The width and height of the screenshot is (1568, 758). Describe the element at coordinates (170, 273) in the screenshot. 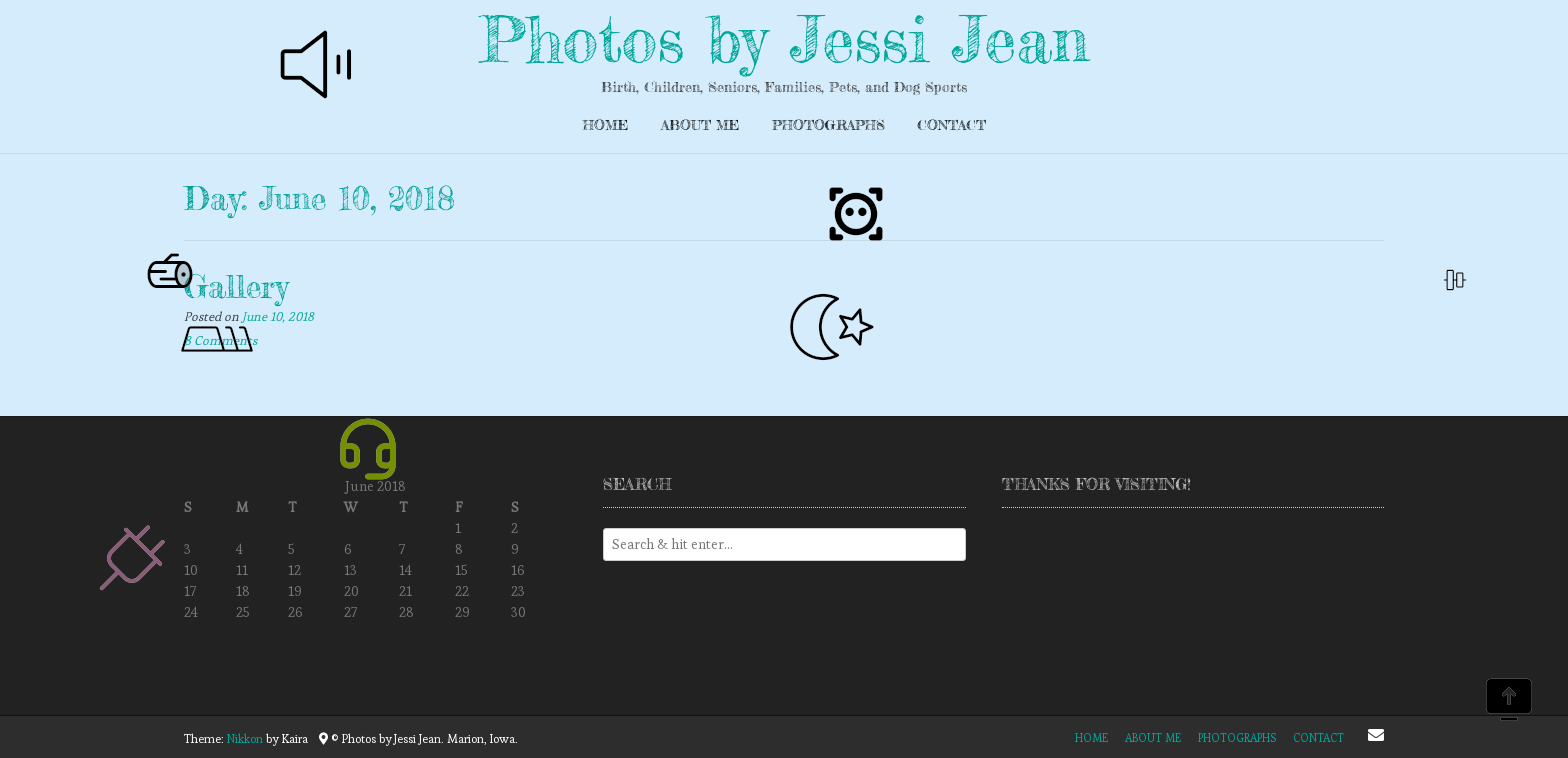

I see `view activity log or history` at that location.